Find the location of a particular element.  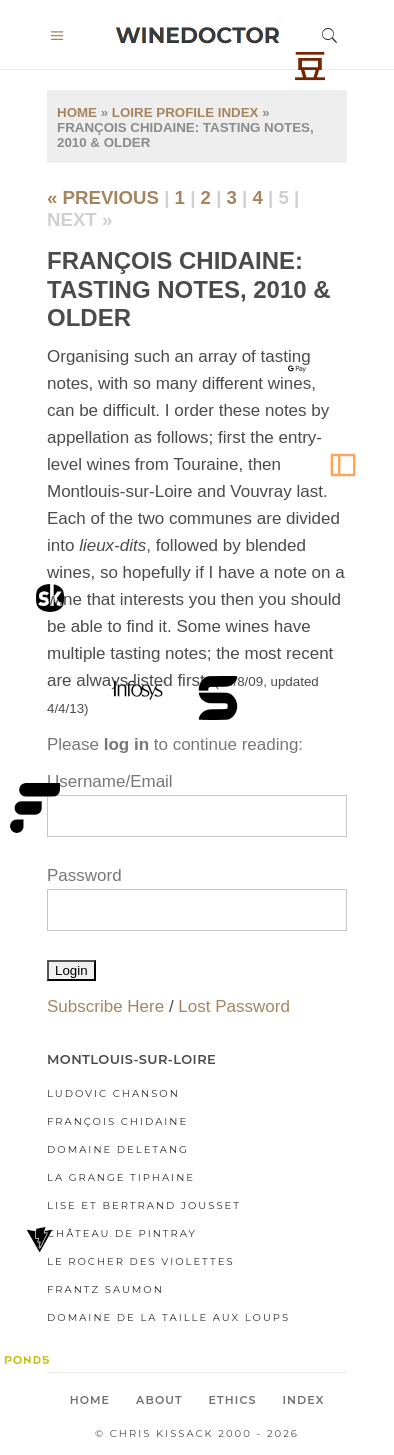

flat.io logo is located at coordinates (35, 808).